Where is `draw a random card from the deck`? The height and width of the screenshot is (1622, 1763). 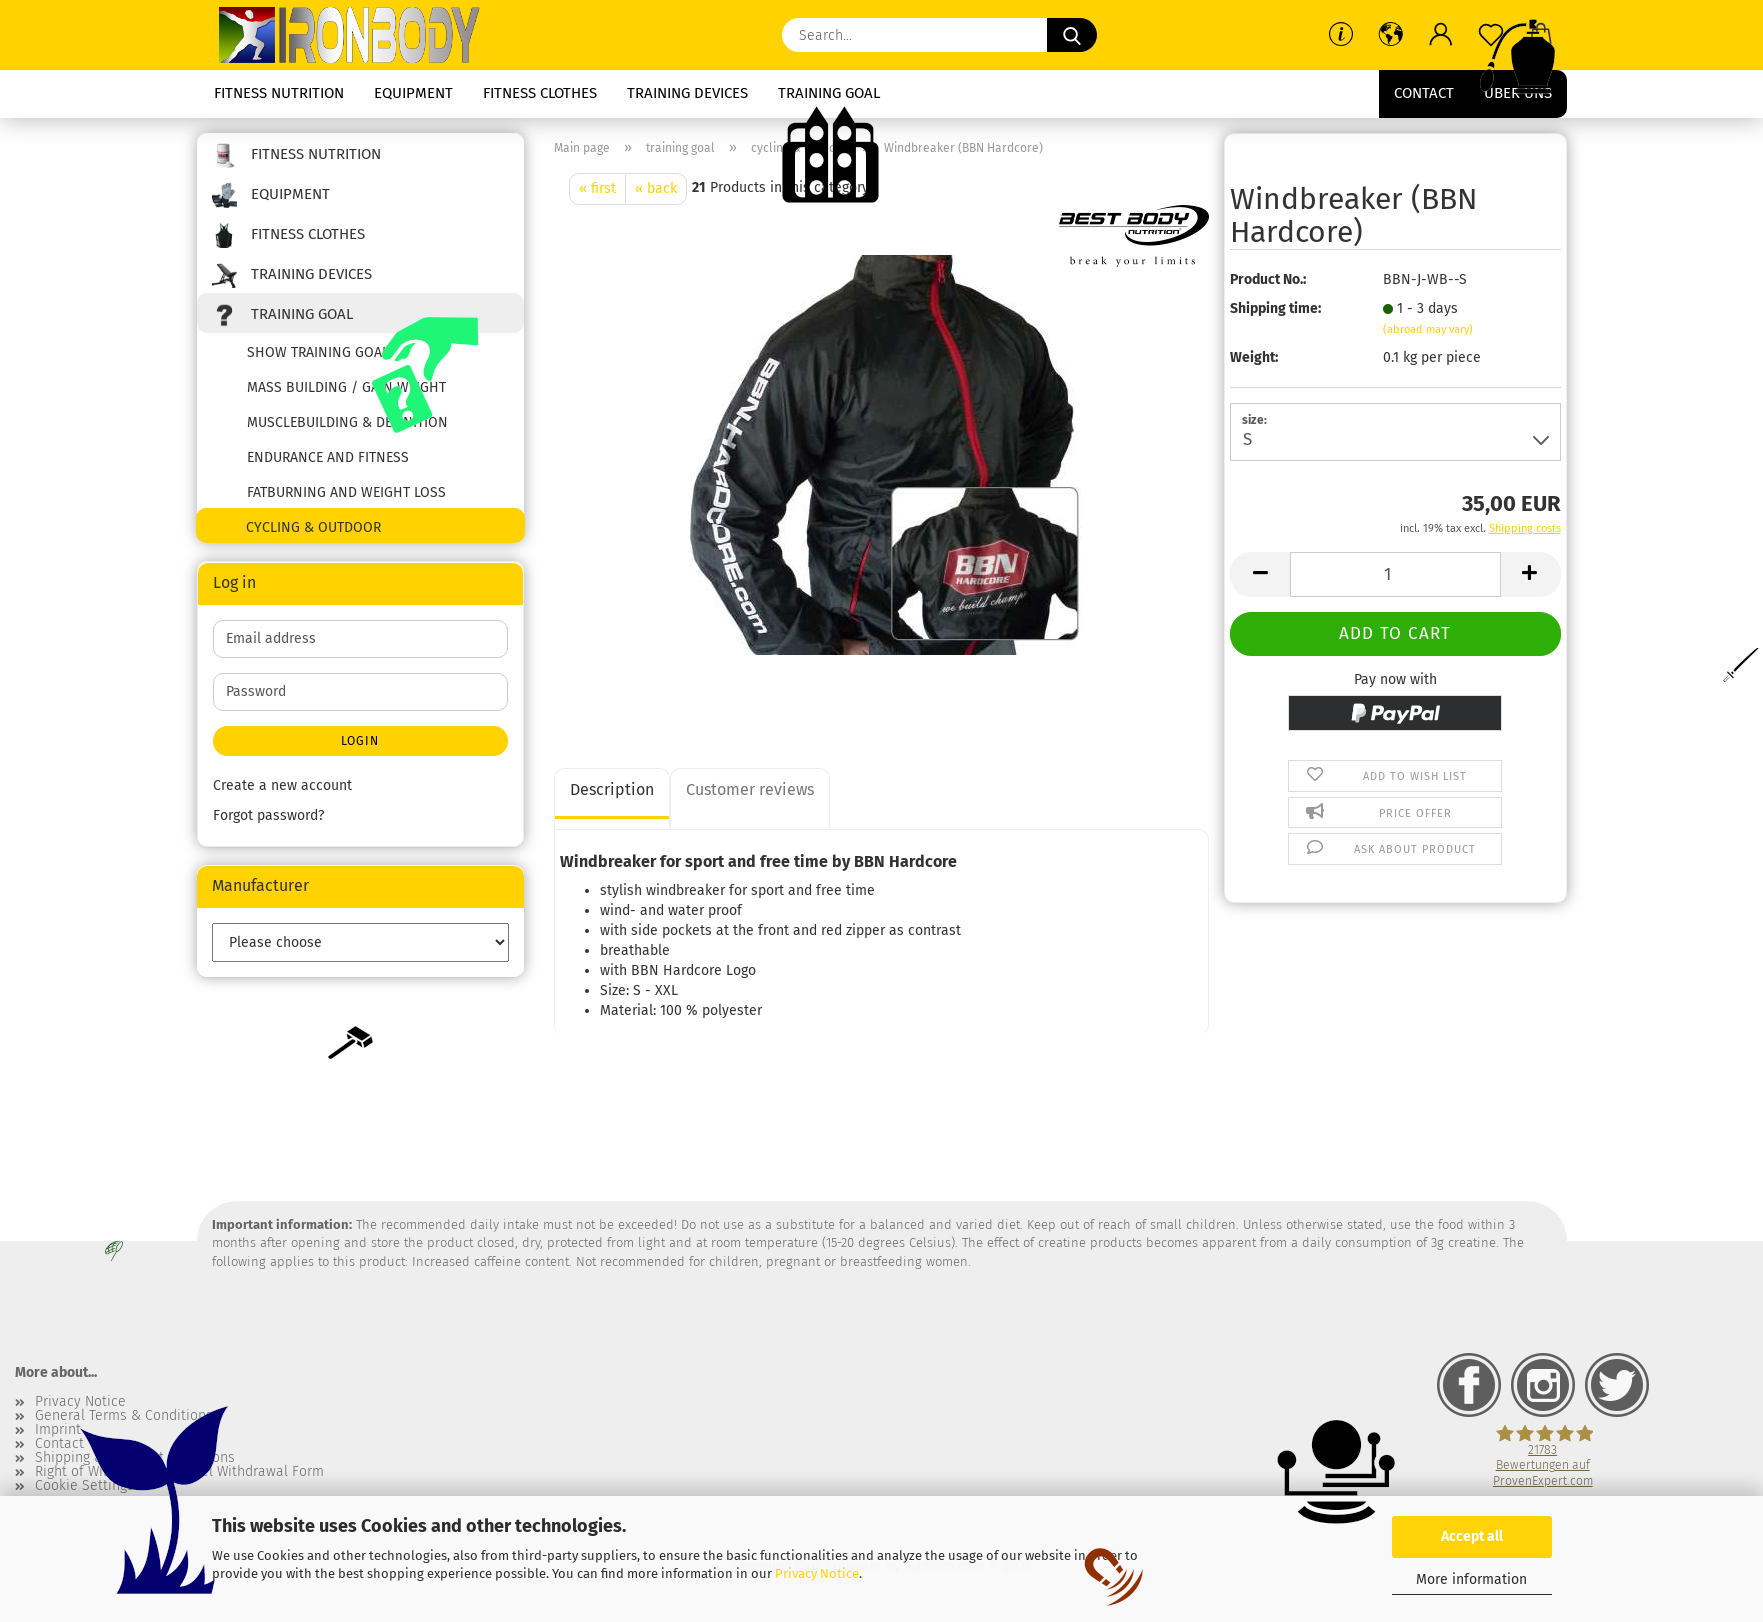
draw a random card from the deck is located at coordinates (425, 375).